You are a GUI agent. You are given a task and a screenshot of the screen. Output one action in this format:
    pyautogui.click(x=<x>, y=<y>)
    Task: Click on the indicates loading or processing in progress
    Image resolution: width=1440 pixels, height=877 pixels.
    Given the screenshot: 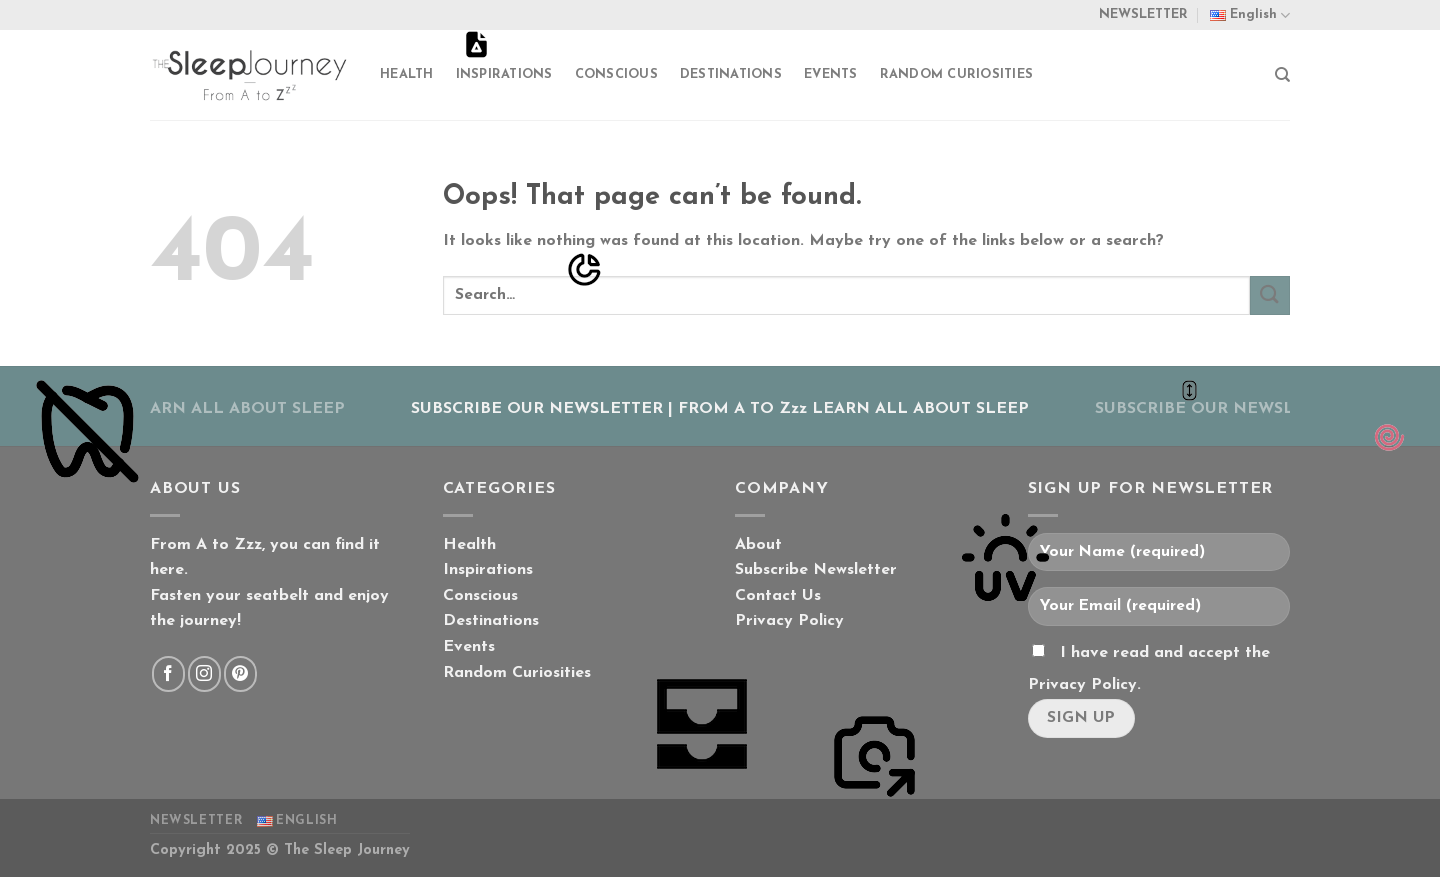 What is the action you would take?
    pyautogui.click(x=1389, y=437)
    